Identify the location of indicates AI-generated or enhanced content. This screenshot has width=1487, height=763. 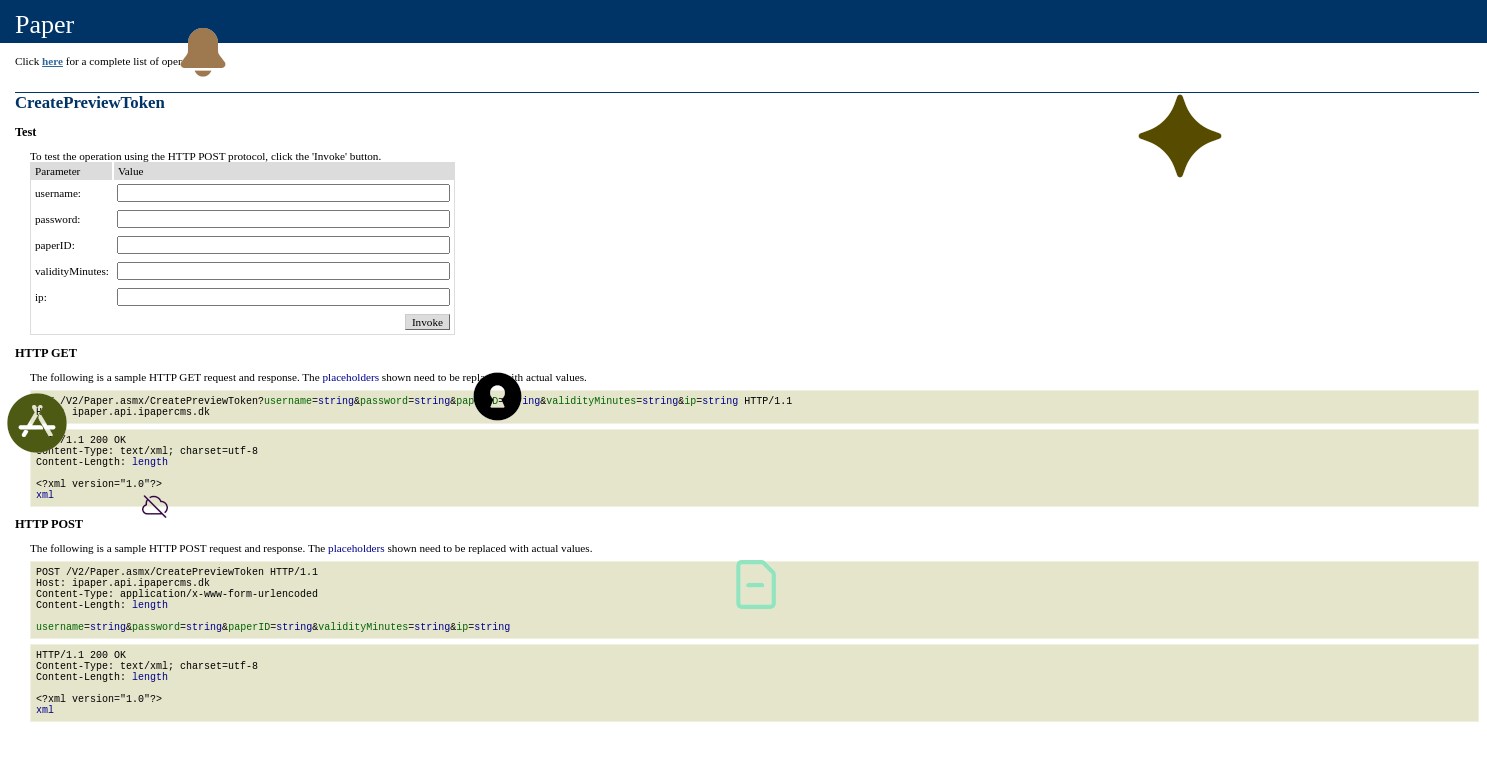
(1180, 136).